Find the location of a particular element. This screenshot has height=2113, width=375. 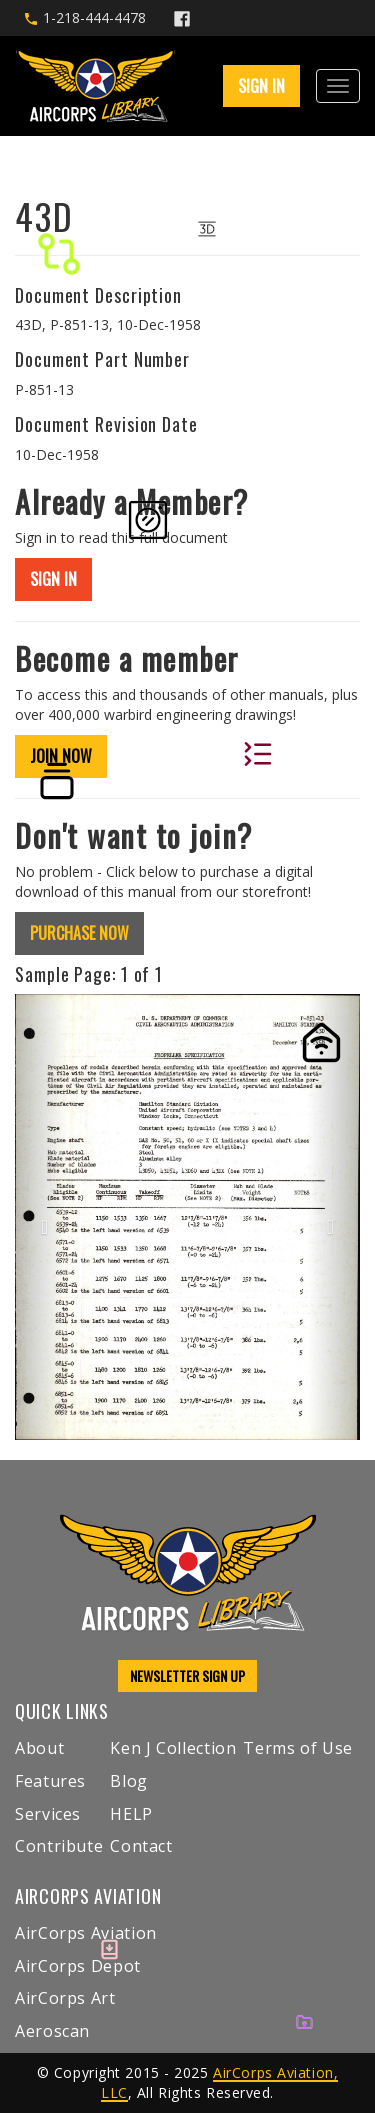

navigate to root directory is located at coordinates (304, 2022).